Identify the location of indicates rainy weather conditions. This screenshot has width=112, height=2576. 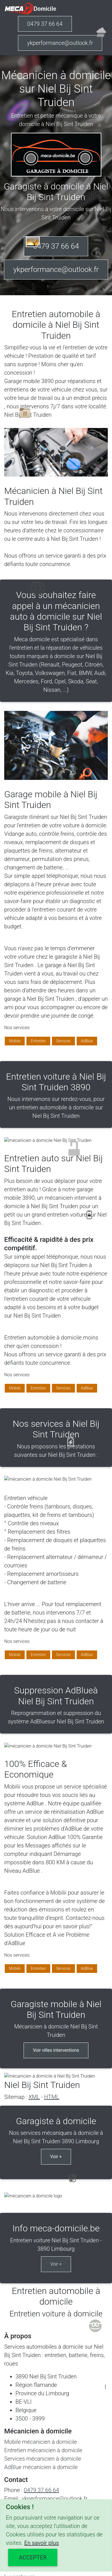
(101, 32).